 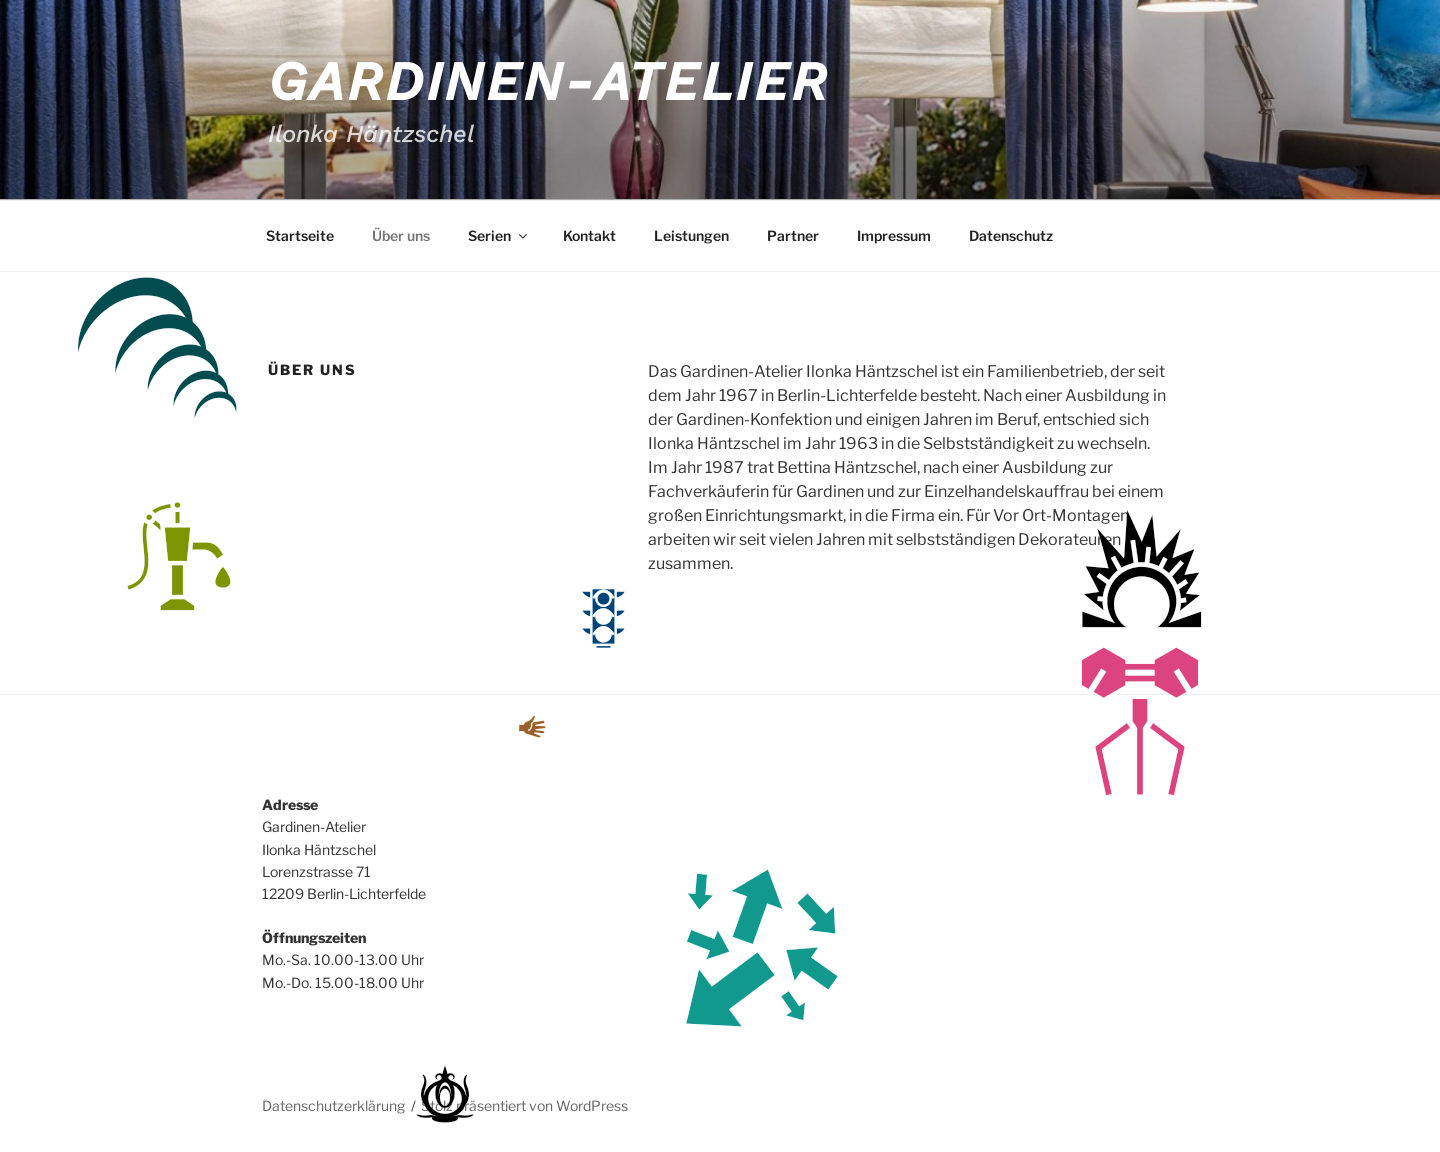 What do you see at coordinates (603, 618) in the screenshot?
I see `indicates a stopped or halted state` at bounding box center [603, 618].